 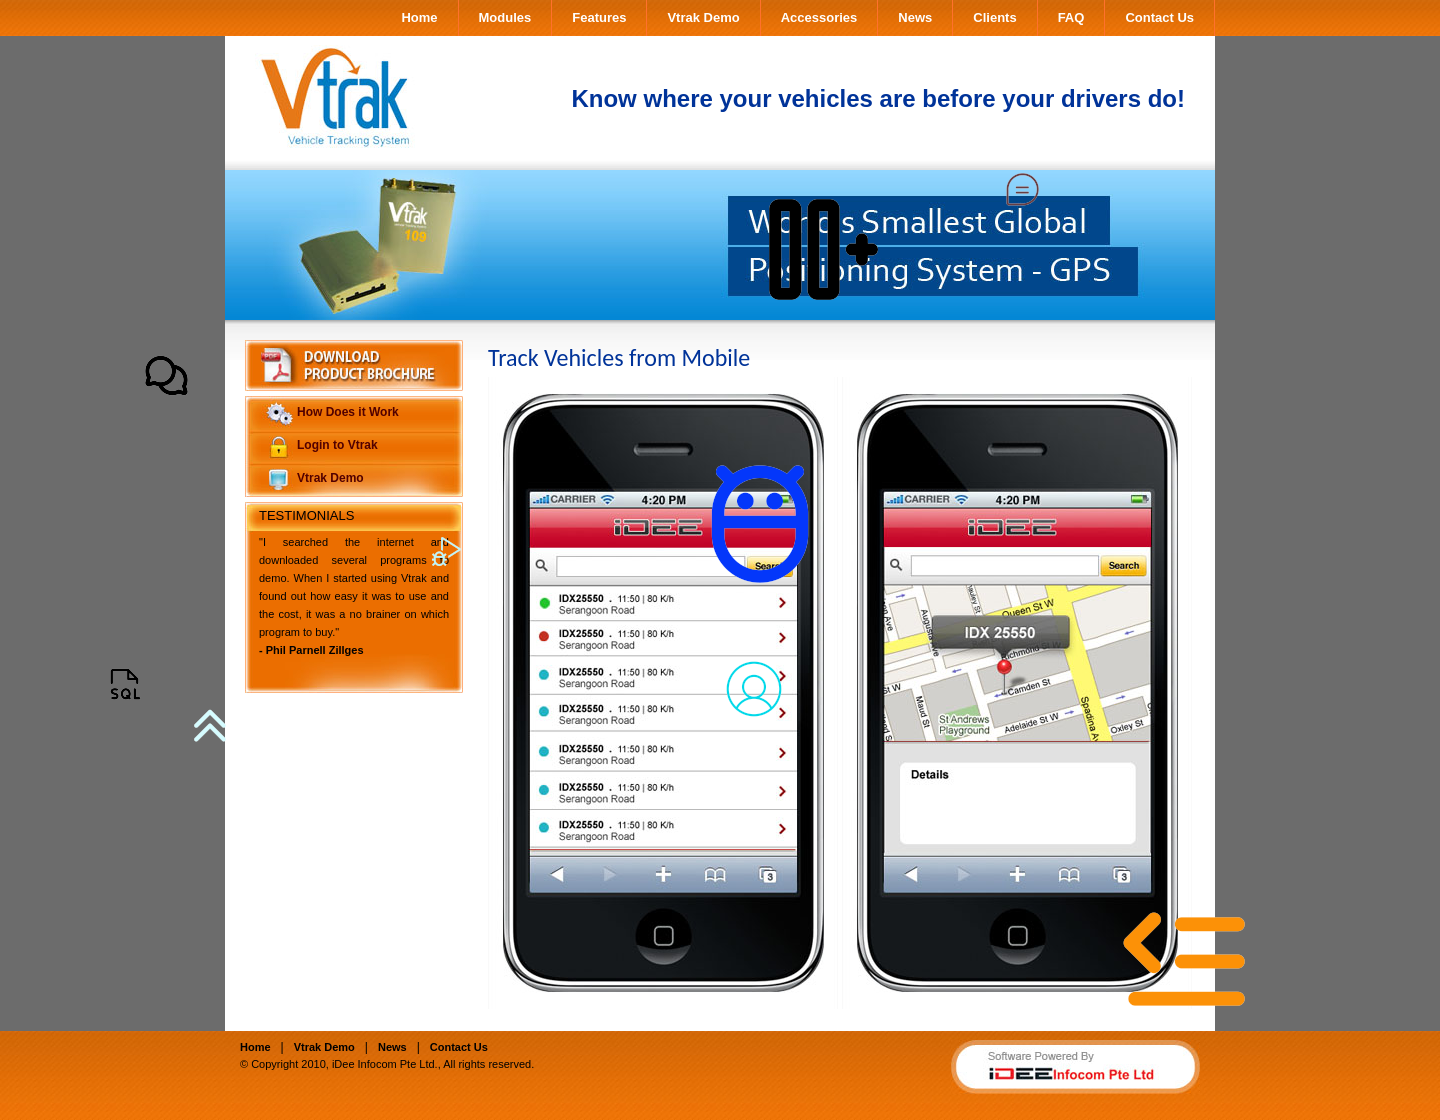 I want to click on view your profile, so click(x=754, y=689).